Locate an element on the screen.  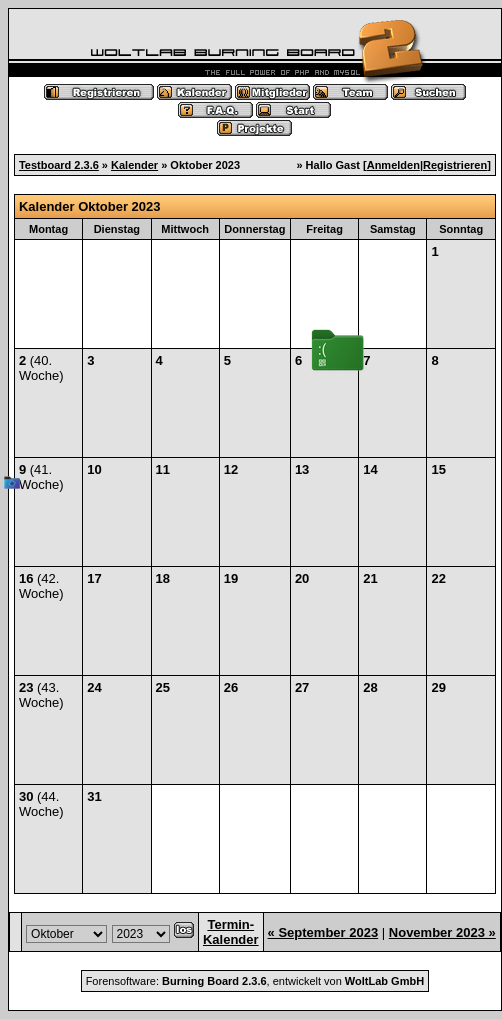
folder containing windows insider or beta system files is located at coordinates (337, 351).